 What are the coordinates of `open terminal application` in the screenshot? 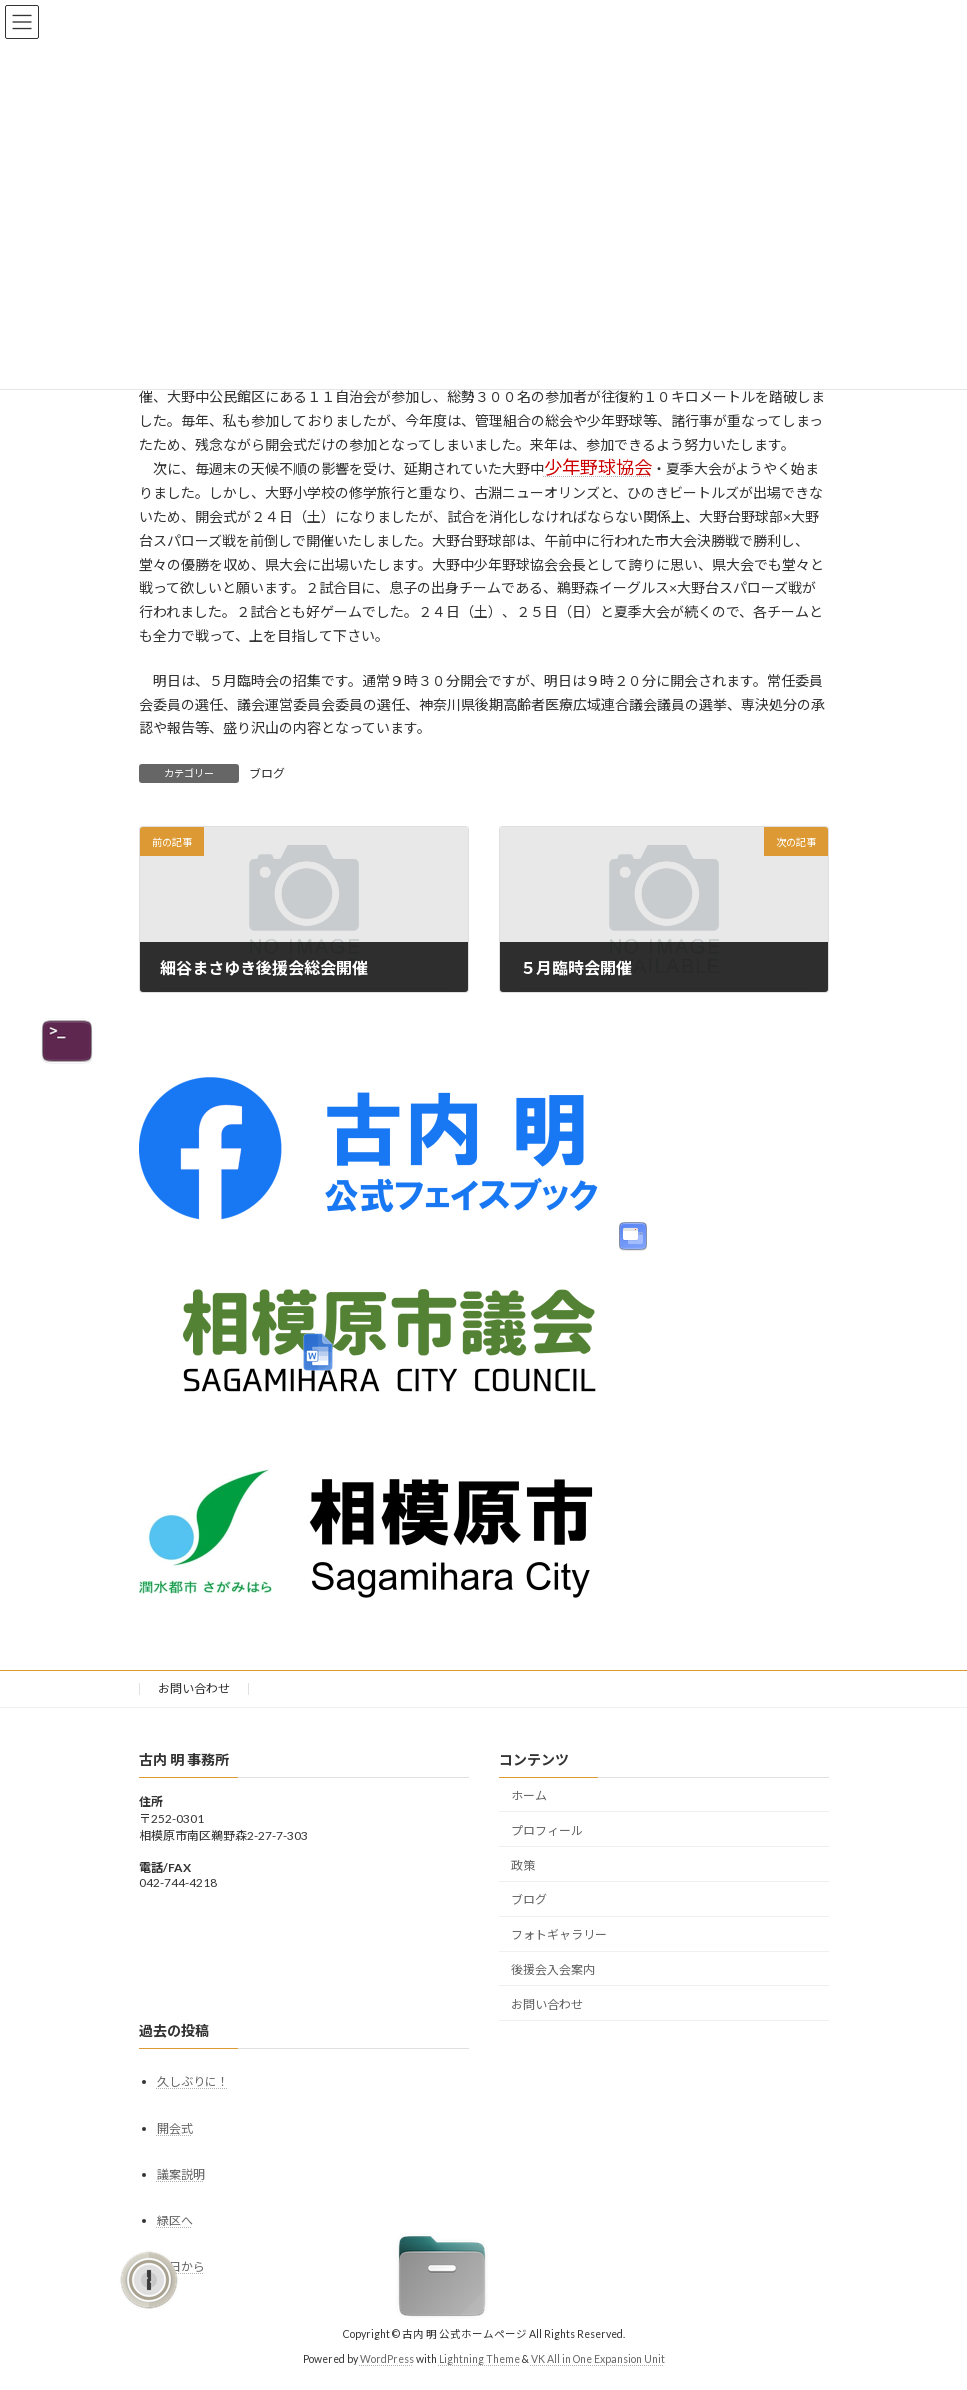 It's located at (67, 1041).